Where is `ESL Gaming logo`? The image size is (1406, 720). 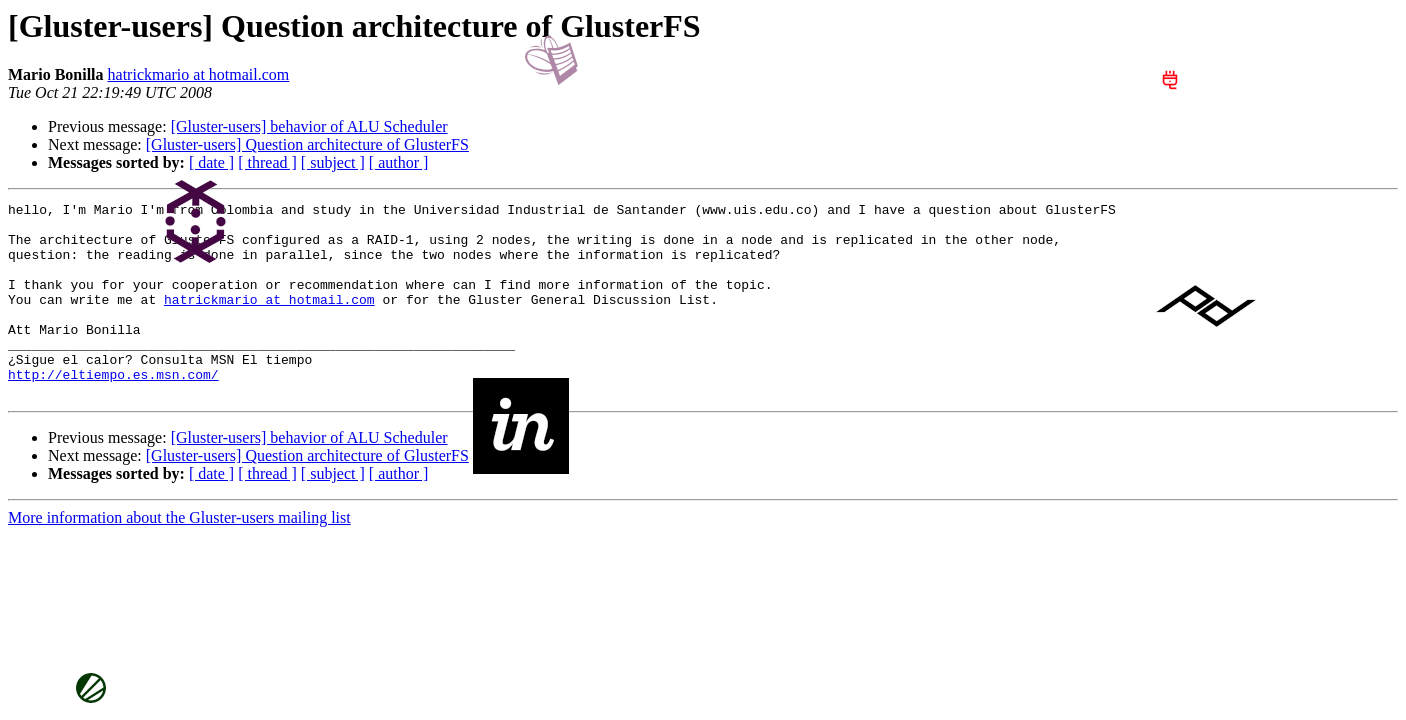
ESL Gaming logo is located at coordinates (91, 688).